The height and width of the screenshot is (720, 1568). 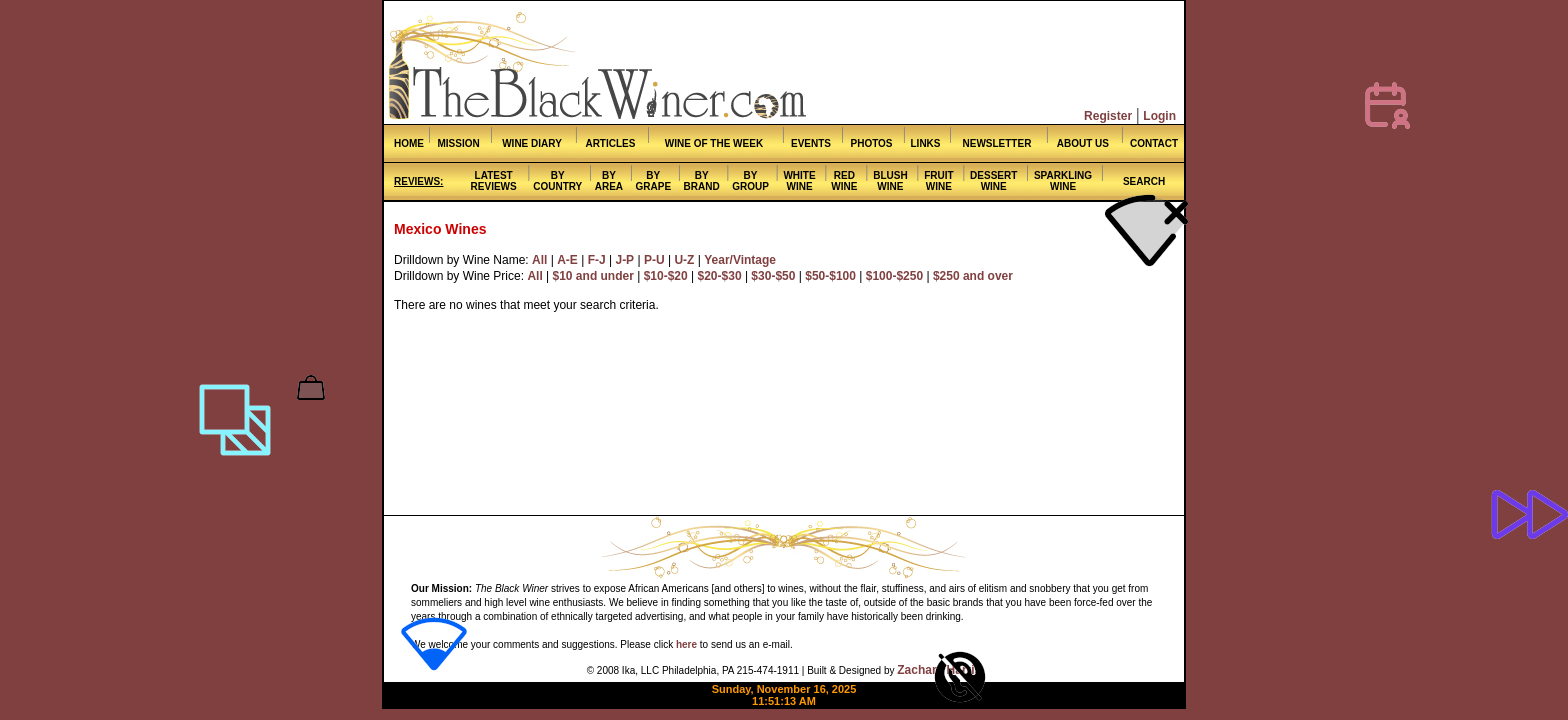 What do you see at coordinates (1149, 230) in the screenshot?
I see `wifi connection unavailable or disconnected` at bounding box center [1149, 230].